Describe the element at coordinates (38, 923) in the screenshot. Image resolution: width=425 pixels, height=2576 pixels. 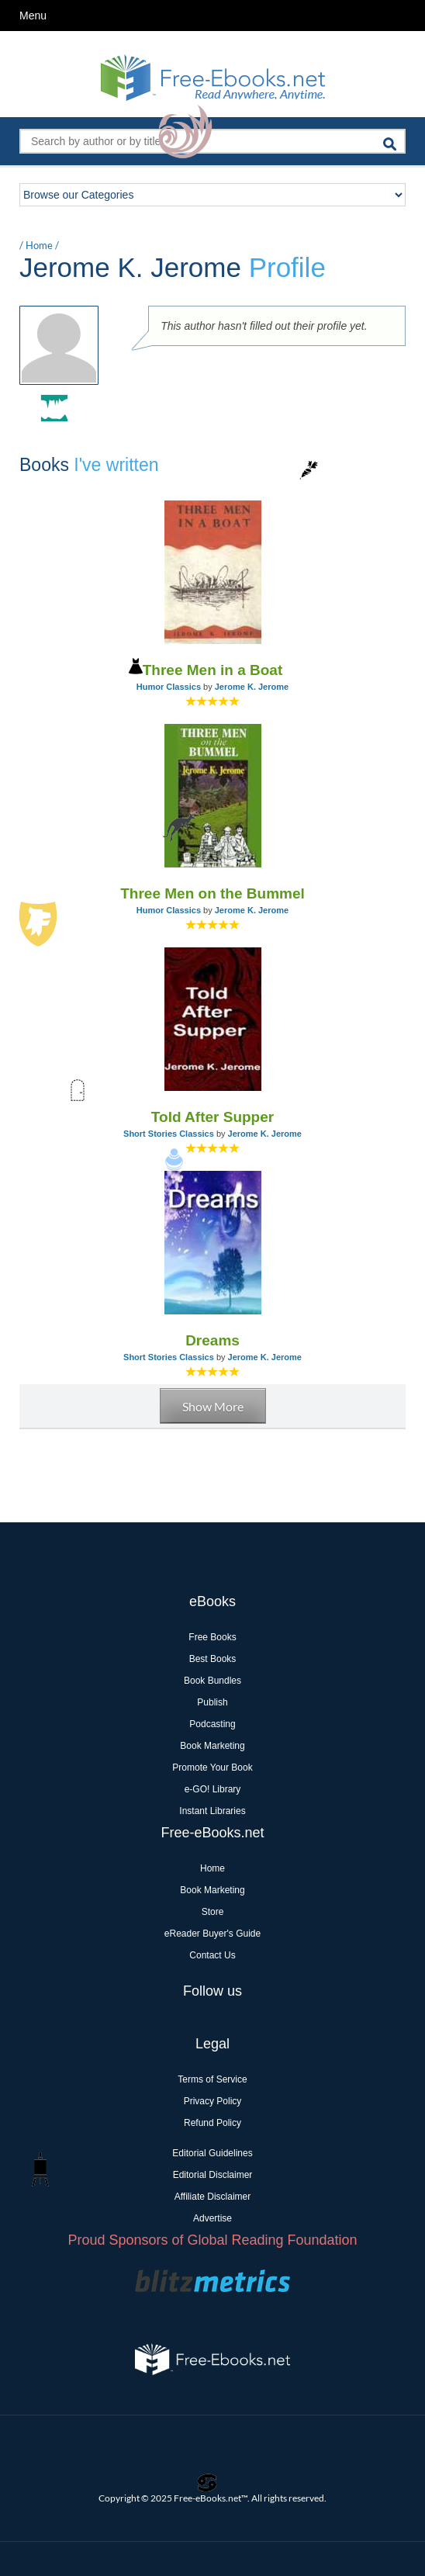
I see `select griffin house or faction emblem` at that location.